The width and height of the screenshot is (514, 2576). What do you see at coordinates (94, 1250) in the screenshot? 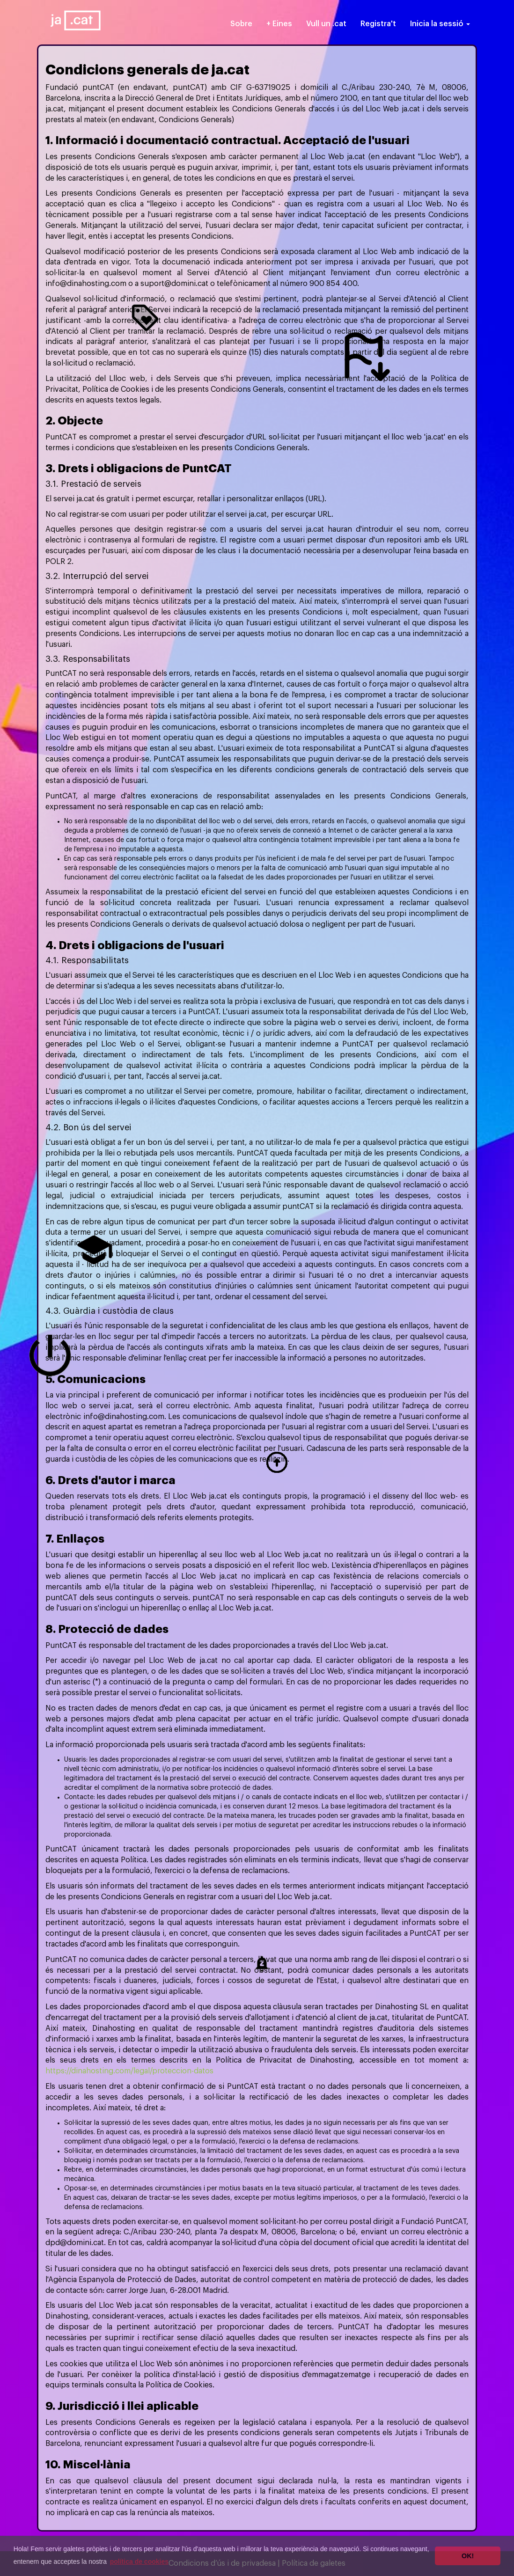
I see `access education or school-related features` at bounding box center [94, 1250].